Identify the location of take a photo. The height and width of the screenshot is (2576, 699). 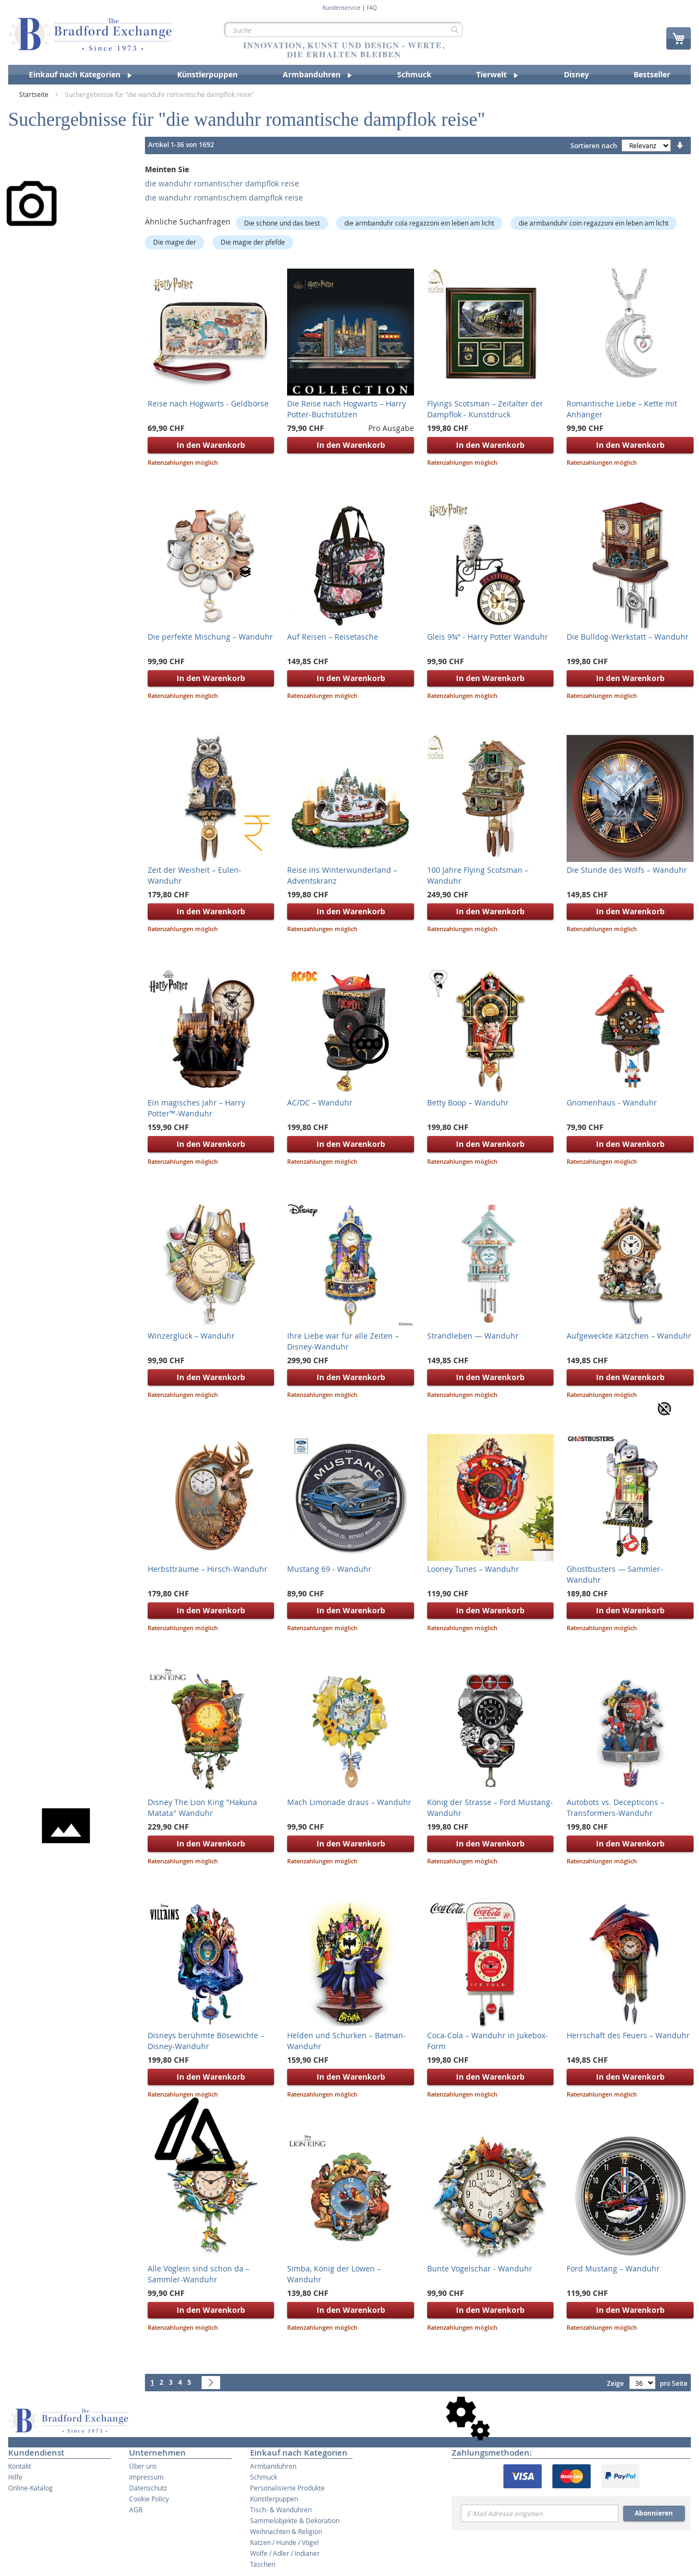
(32, 206).